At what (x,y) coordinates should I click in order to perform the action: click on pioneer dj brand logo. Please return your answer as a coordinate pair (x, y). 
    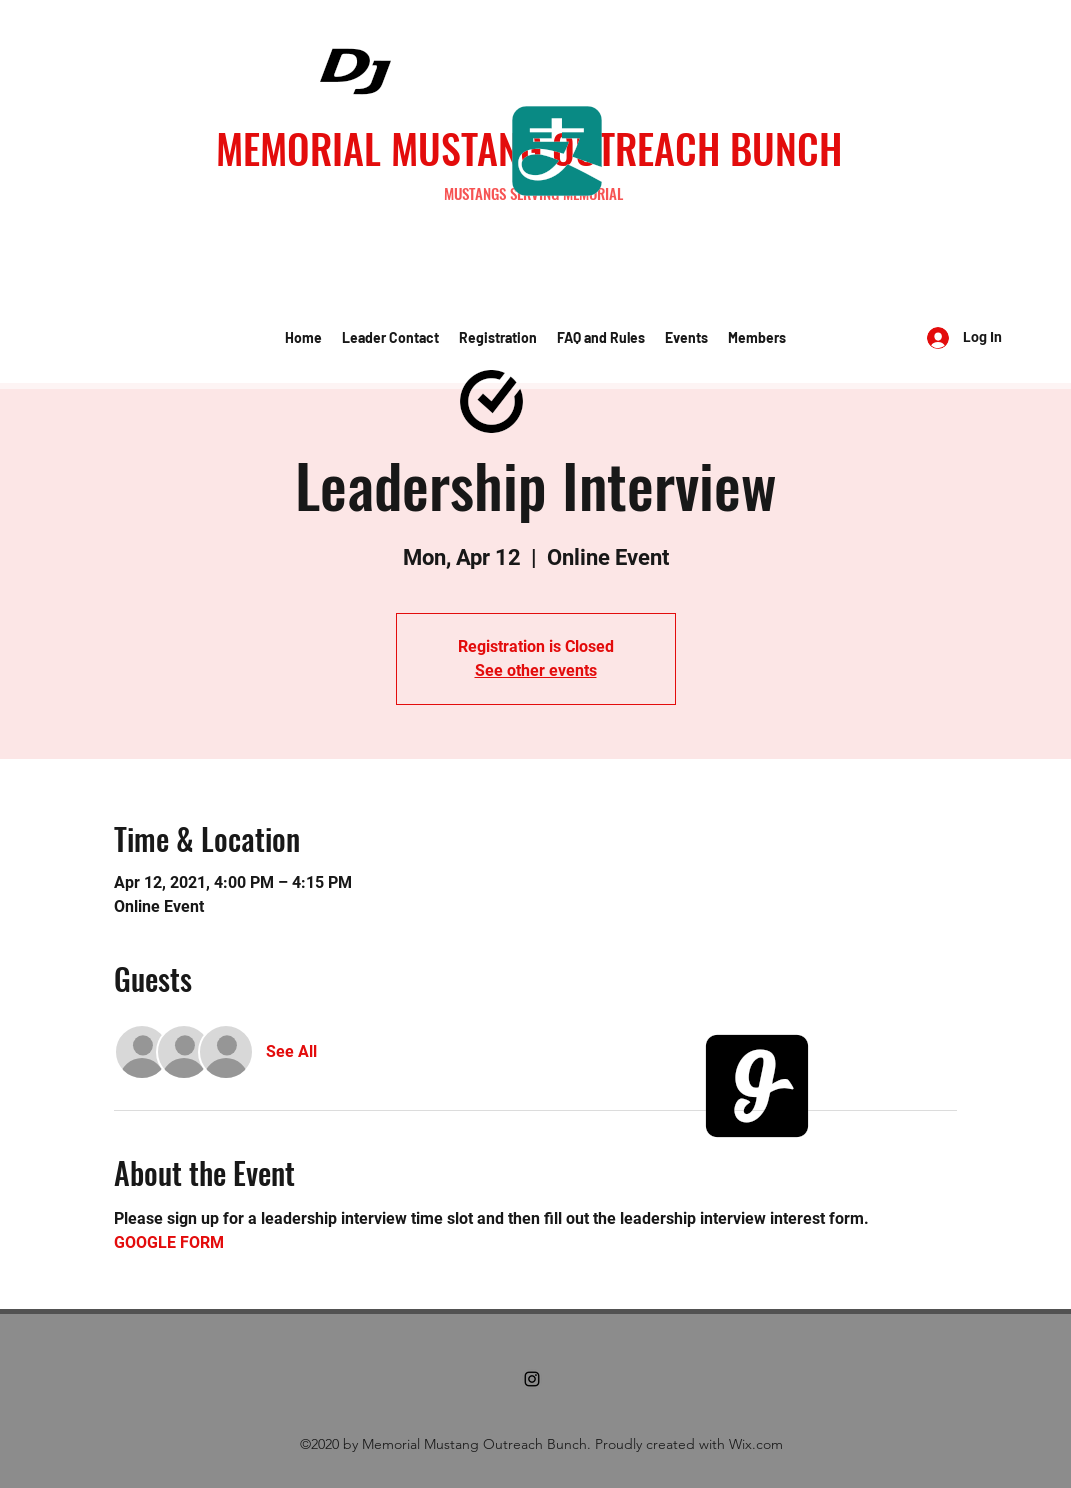
    Looking at the image, I should click on (355, 71).